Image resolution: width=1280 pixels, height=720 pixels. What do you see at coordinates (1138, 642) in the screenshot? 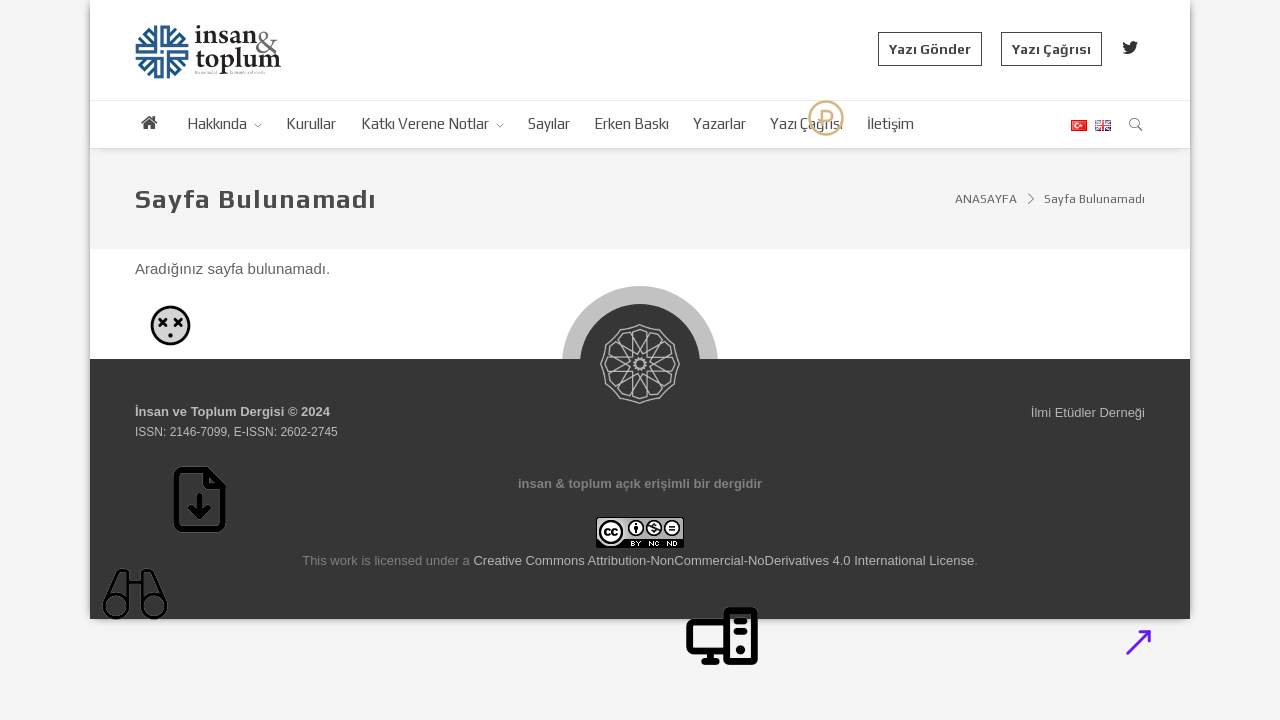
I see `move item to upper right position` at bounding box center [1138, 642].